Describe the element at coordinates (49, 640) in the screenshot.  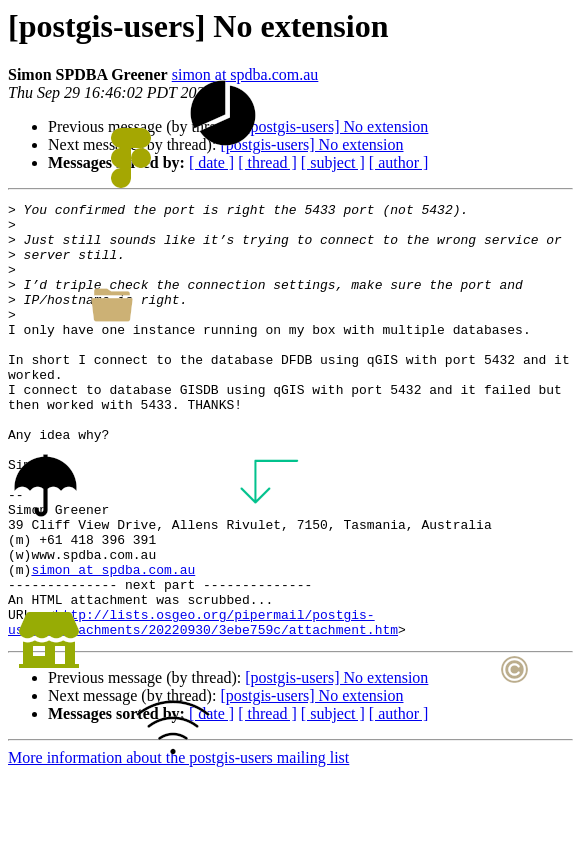
I see `browse or access the marketplace` at that location.